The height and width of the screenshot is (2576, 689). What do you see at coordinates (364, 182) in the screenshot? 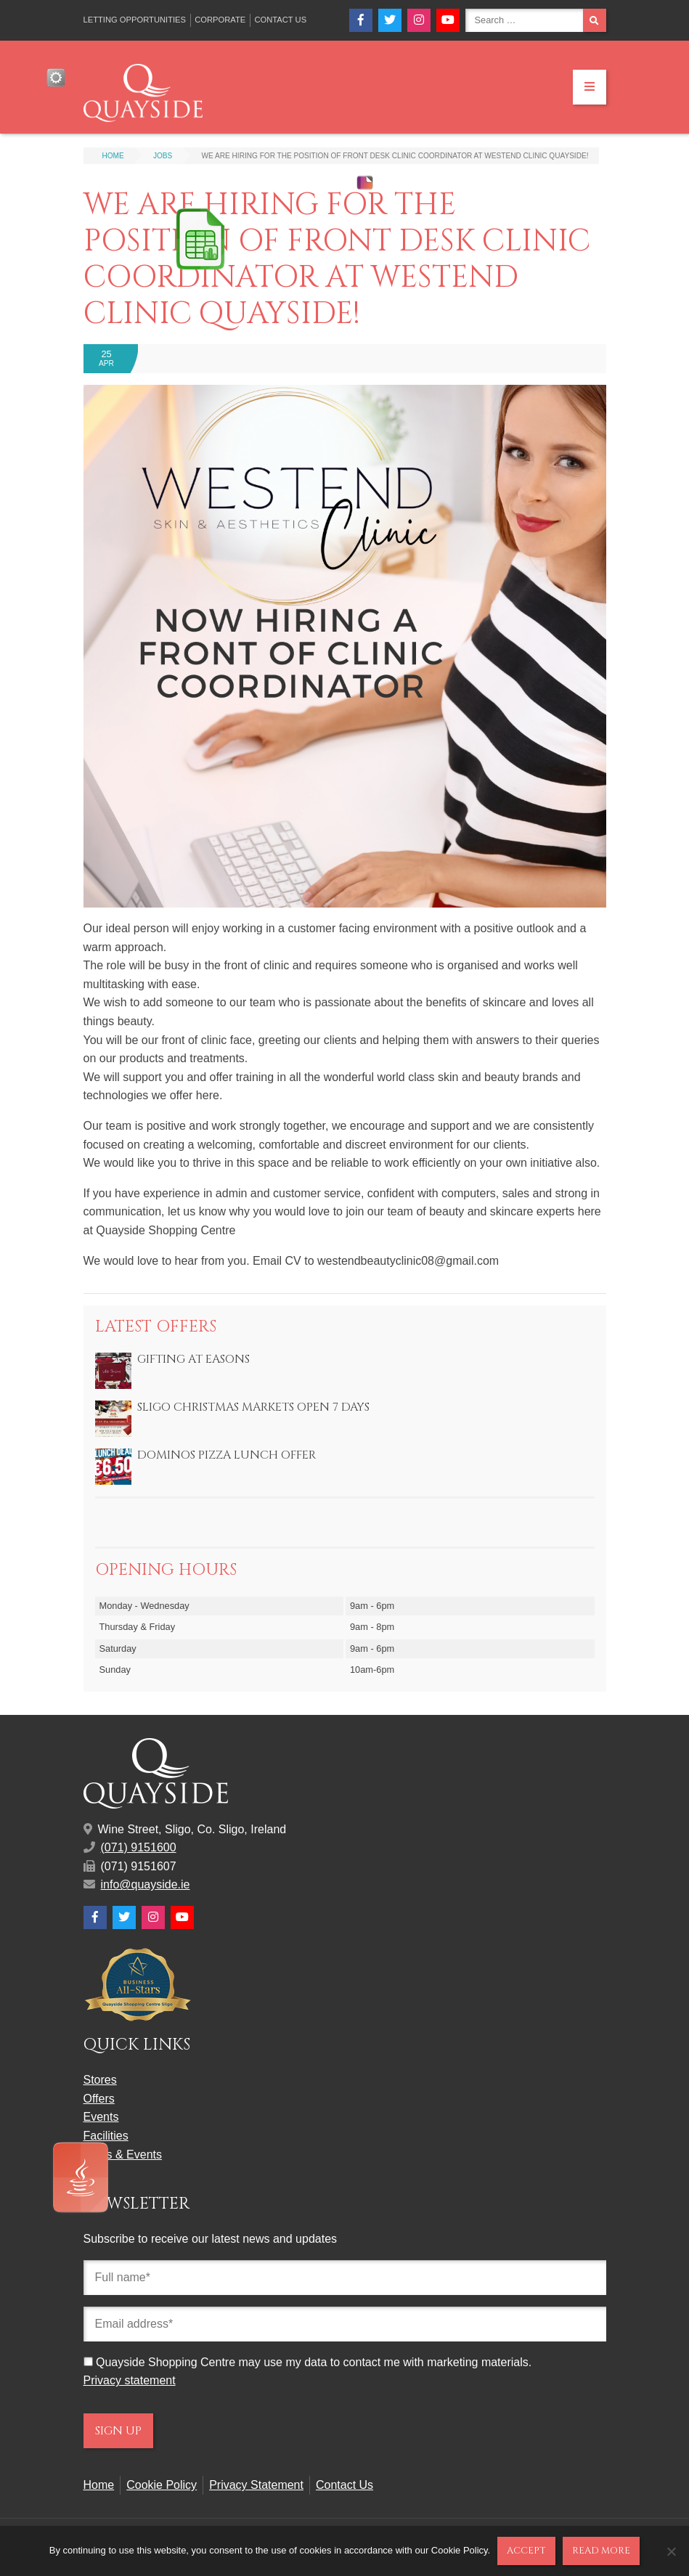
I see `change desktop wallpaper settings` at bounding box center [364, 182].